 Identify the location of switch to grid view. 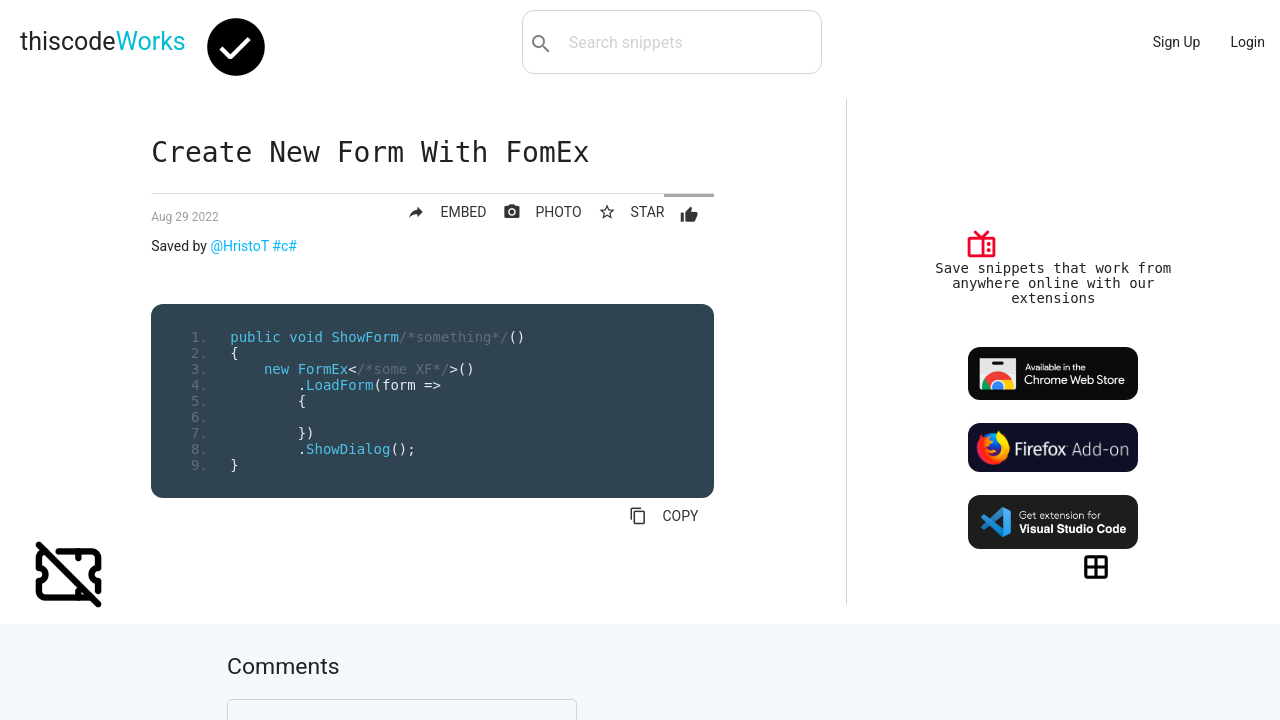
(1096, 567).